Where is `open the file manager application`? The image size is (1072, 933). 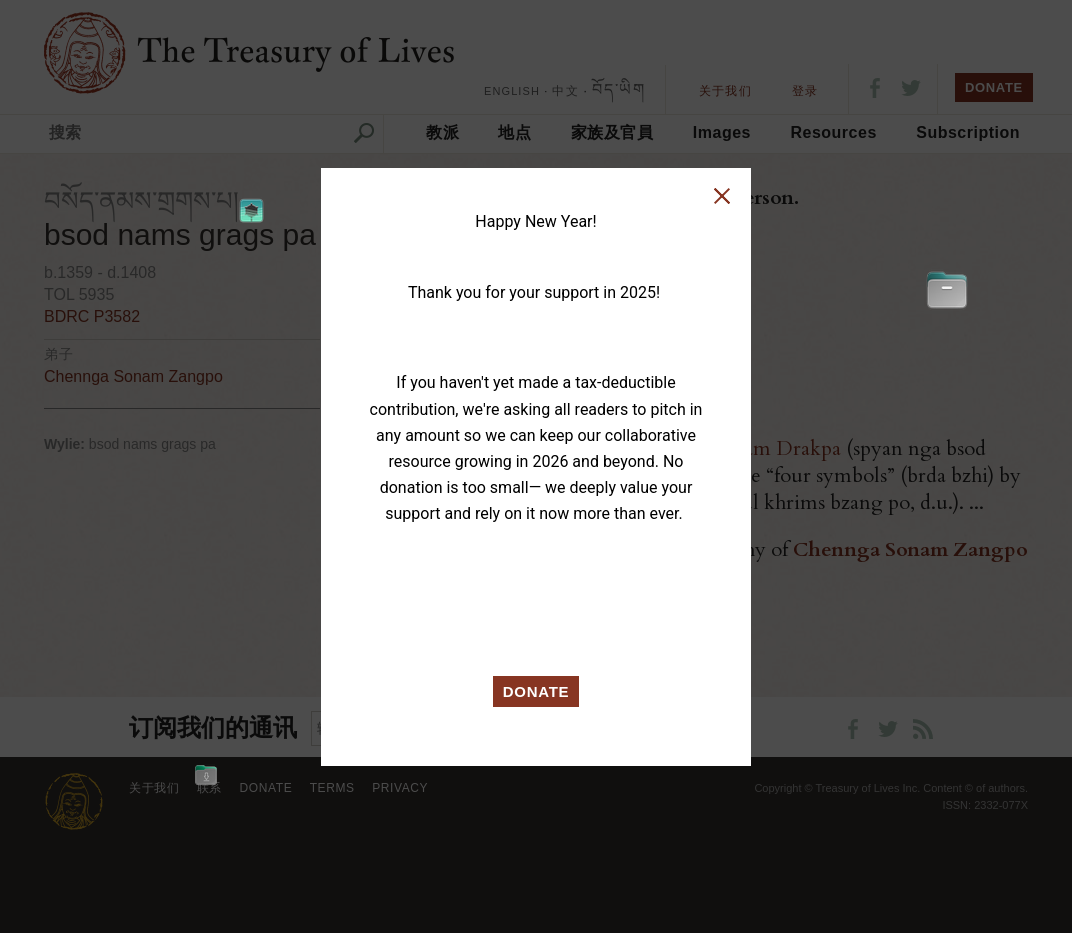
open the file manager application is located at coordinates (947, 290).